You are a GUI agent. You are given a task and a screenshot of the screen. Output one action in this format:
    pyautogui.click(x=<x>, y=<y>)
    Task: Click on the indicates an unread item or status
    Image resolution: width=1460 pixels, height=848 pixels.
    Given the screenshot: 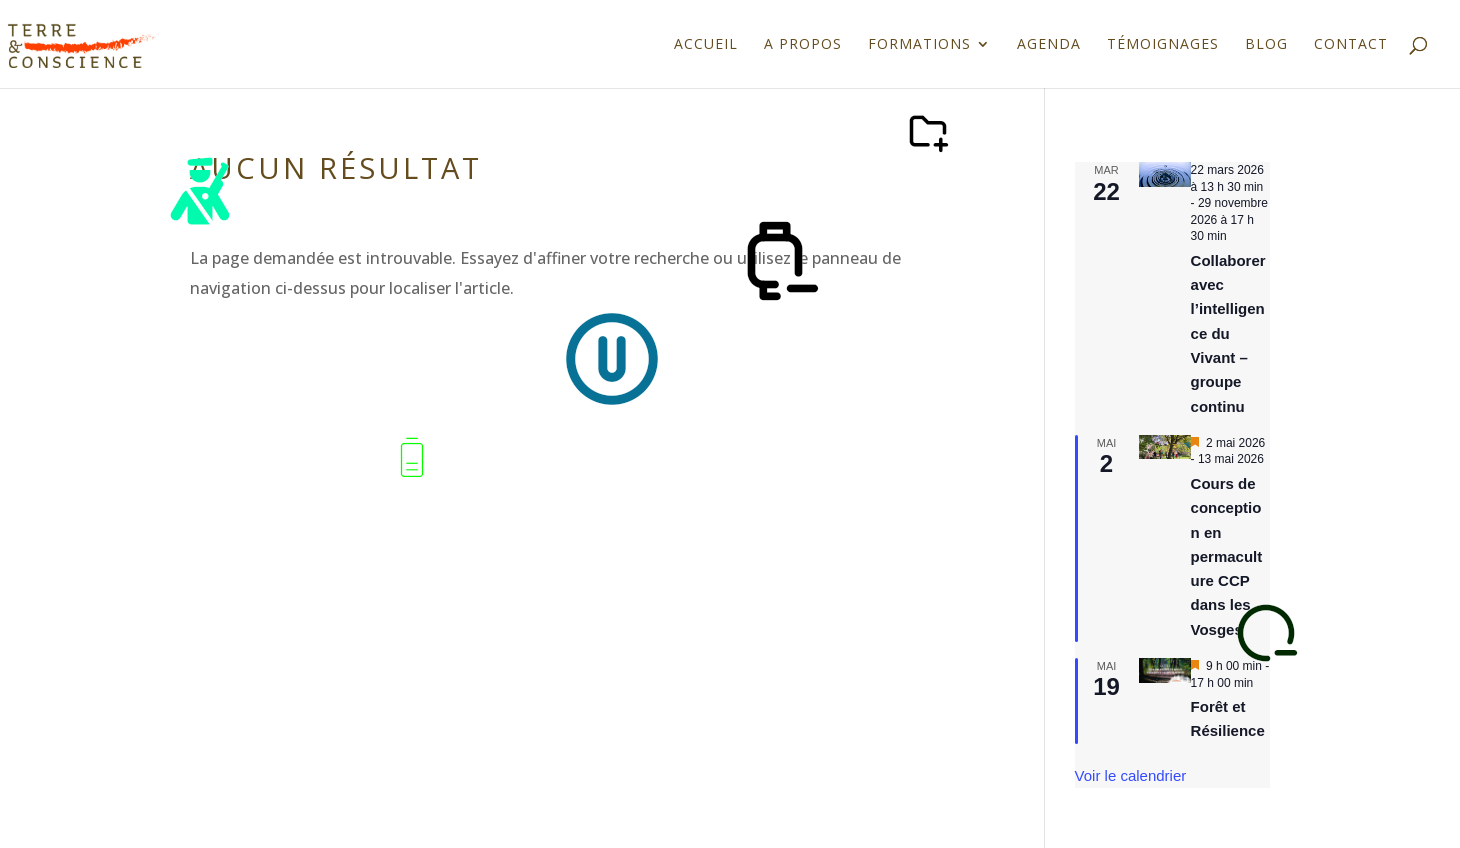 What is the action you would take?
    pyautogui.click(x=612, y=359)
    